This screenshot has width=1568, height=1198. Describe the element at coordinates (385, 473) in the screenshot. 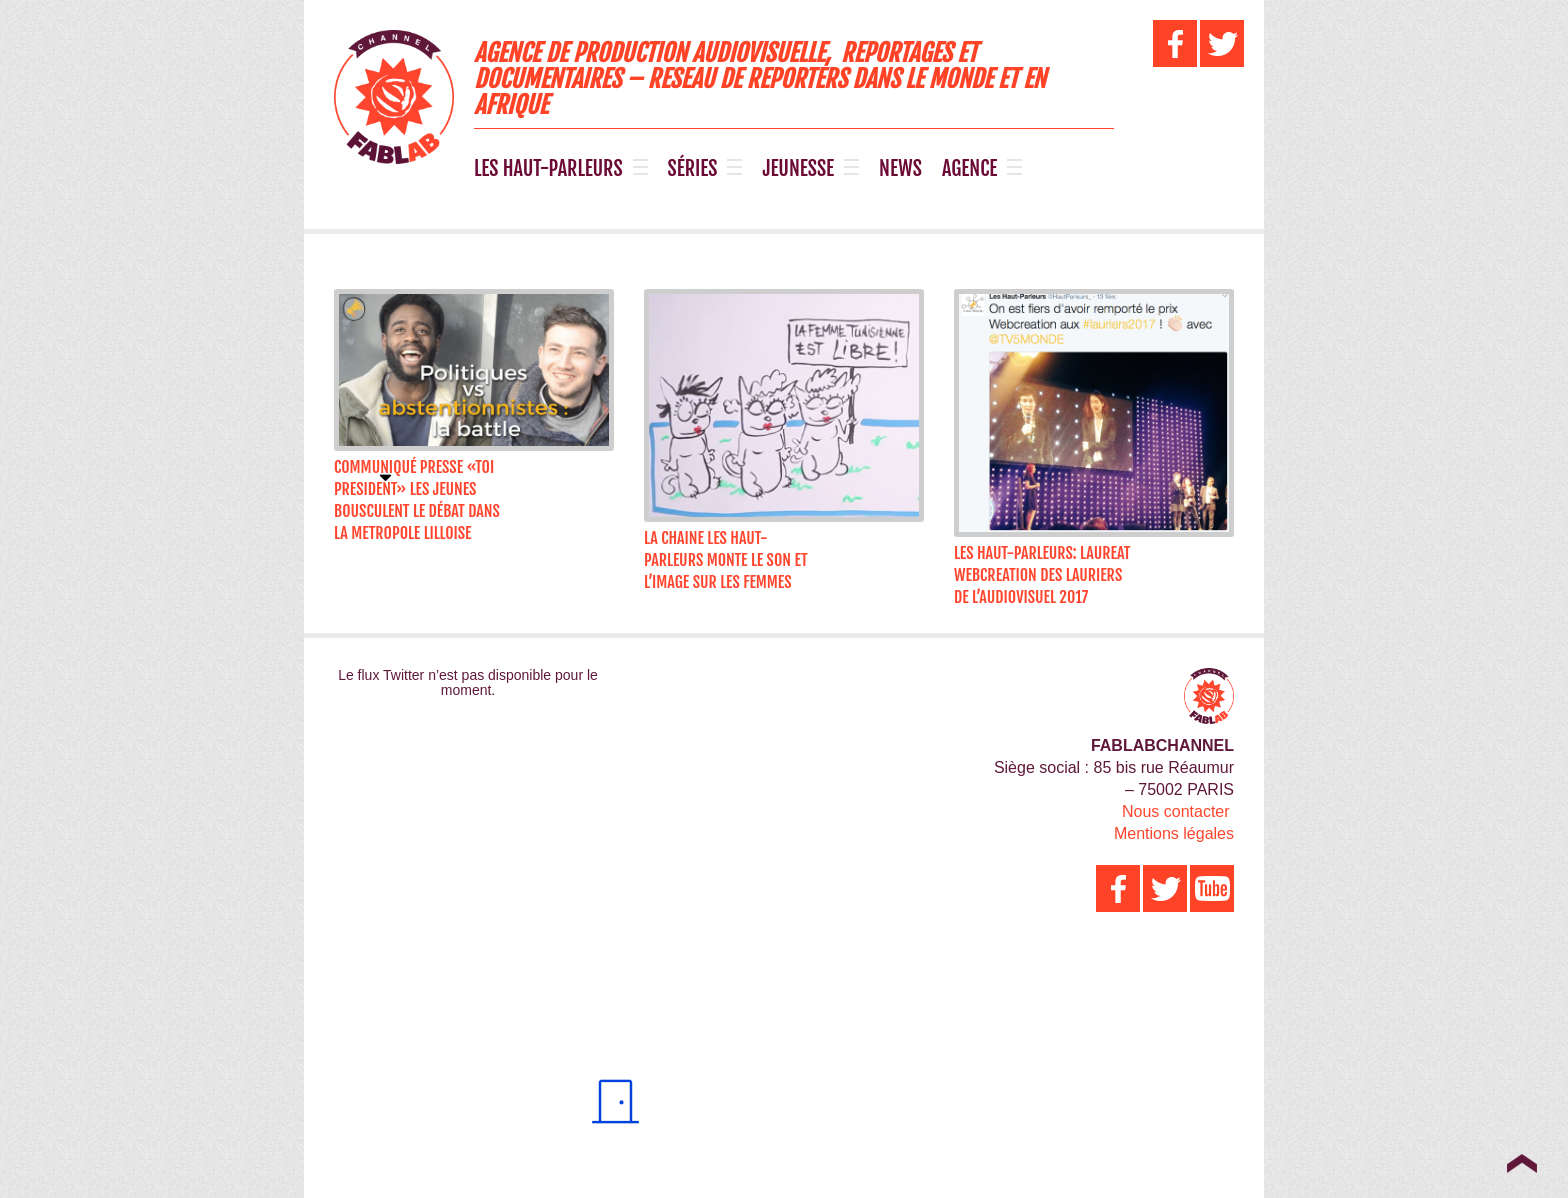

I see `sort items in descending order` at that location.